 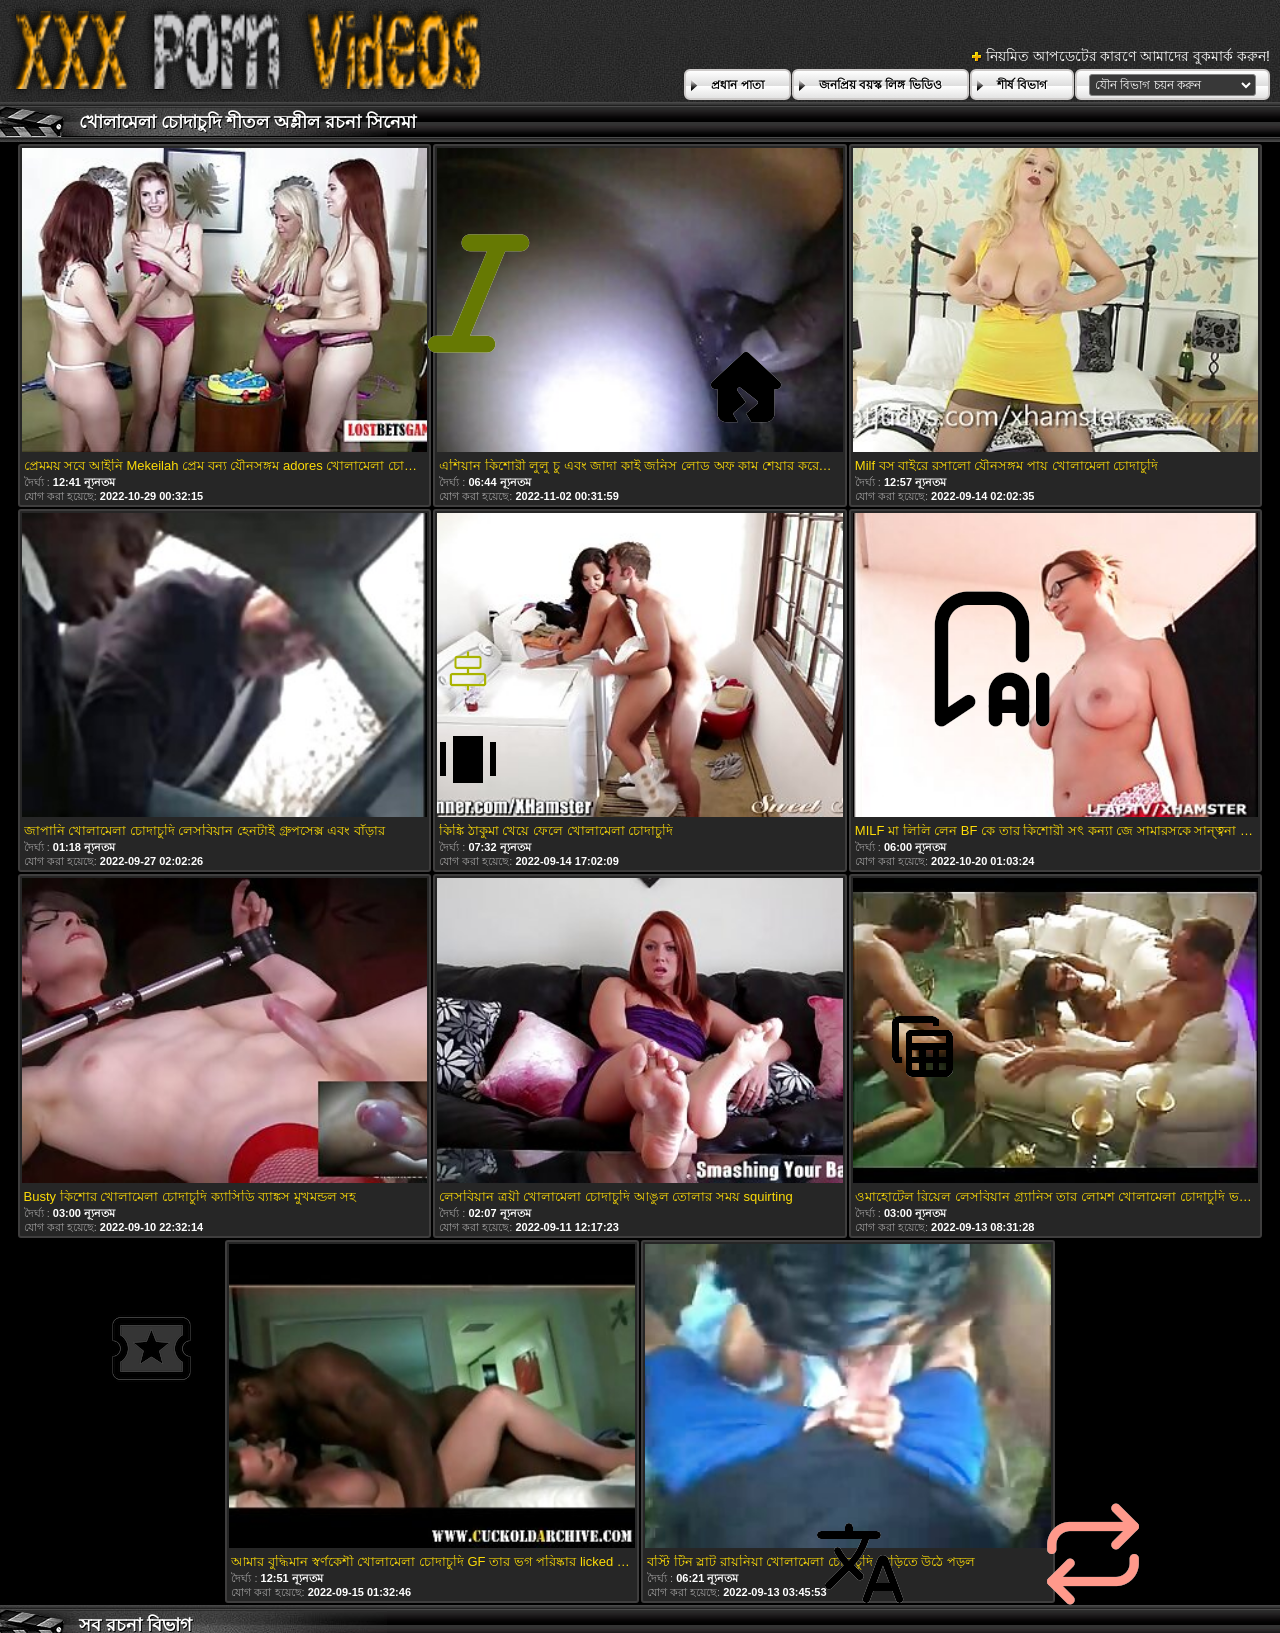 What do you see at coordinates (746, 387) in the screenshot?
I see `report property damage` at bounding box center [746, 387].